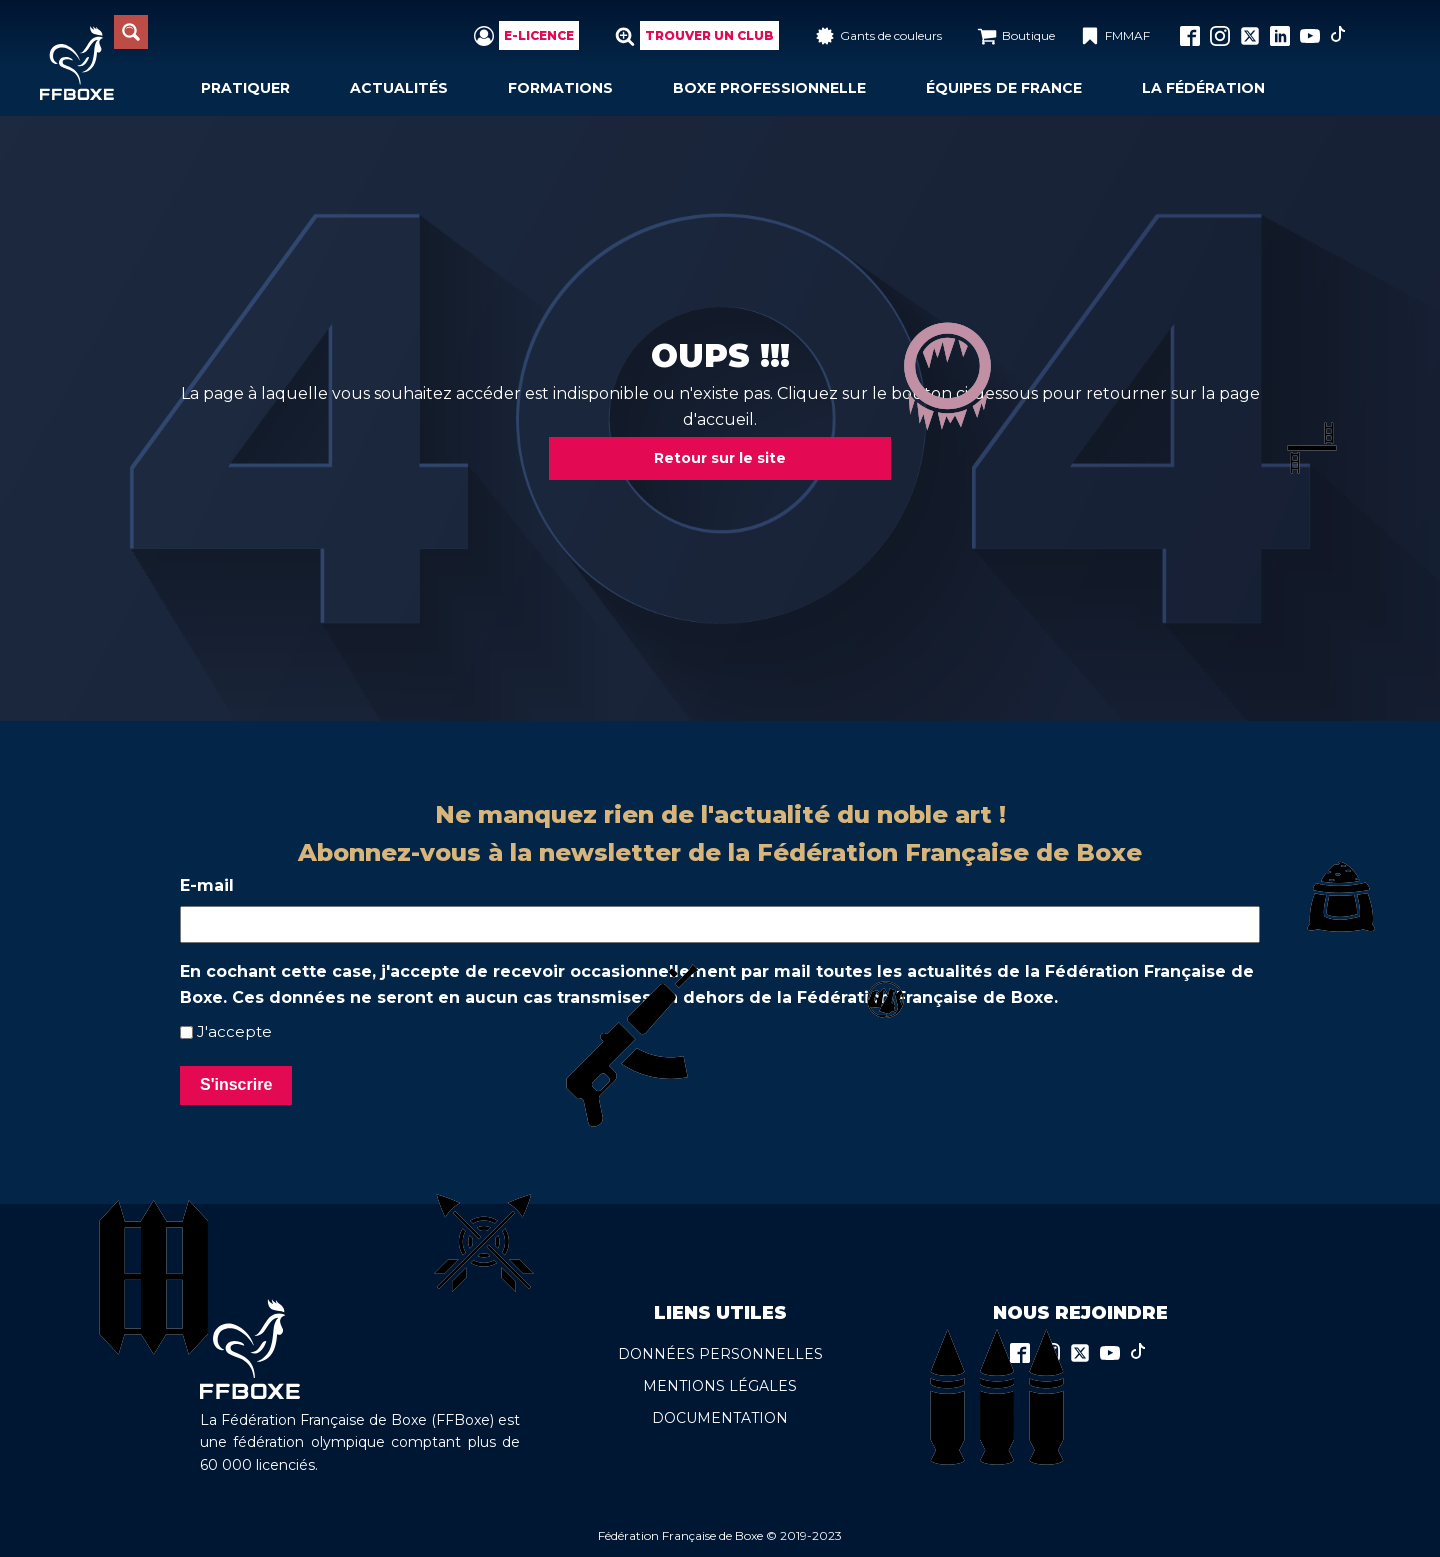 This screenshot has width=1440, height=1557. What do you see at coordinates (947, 376) in the screenshot?
I see `equip a frost ring item` at bounding box center [947, 376].